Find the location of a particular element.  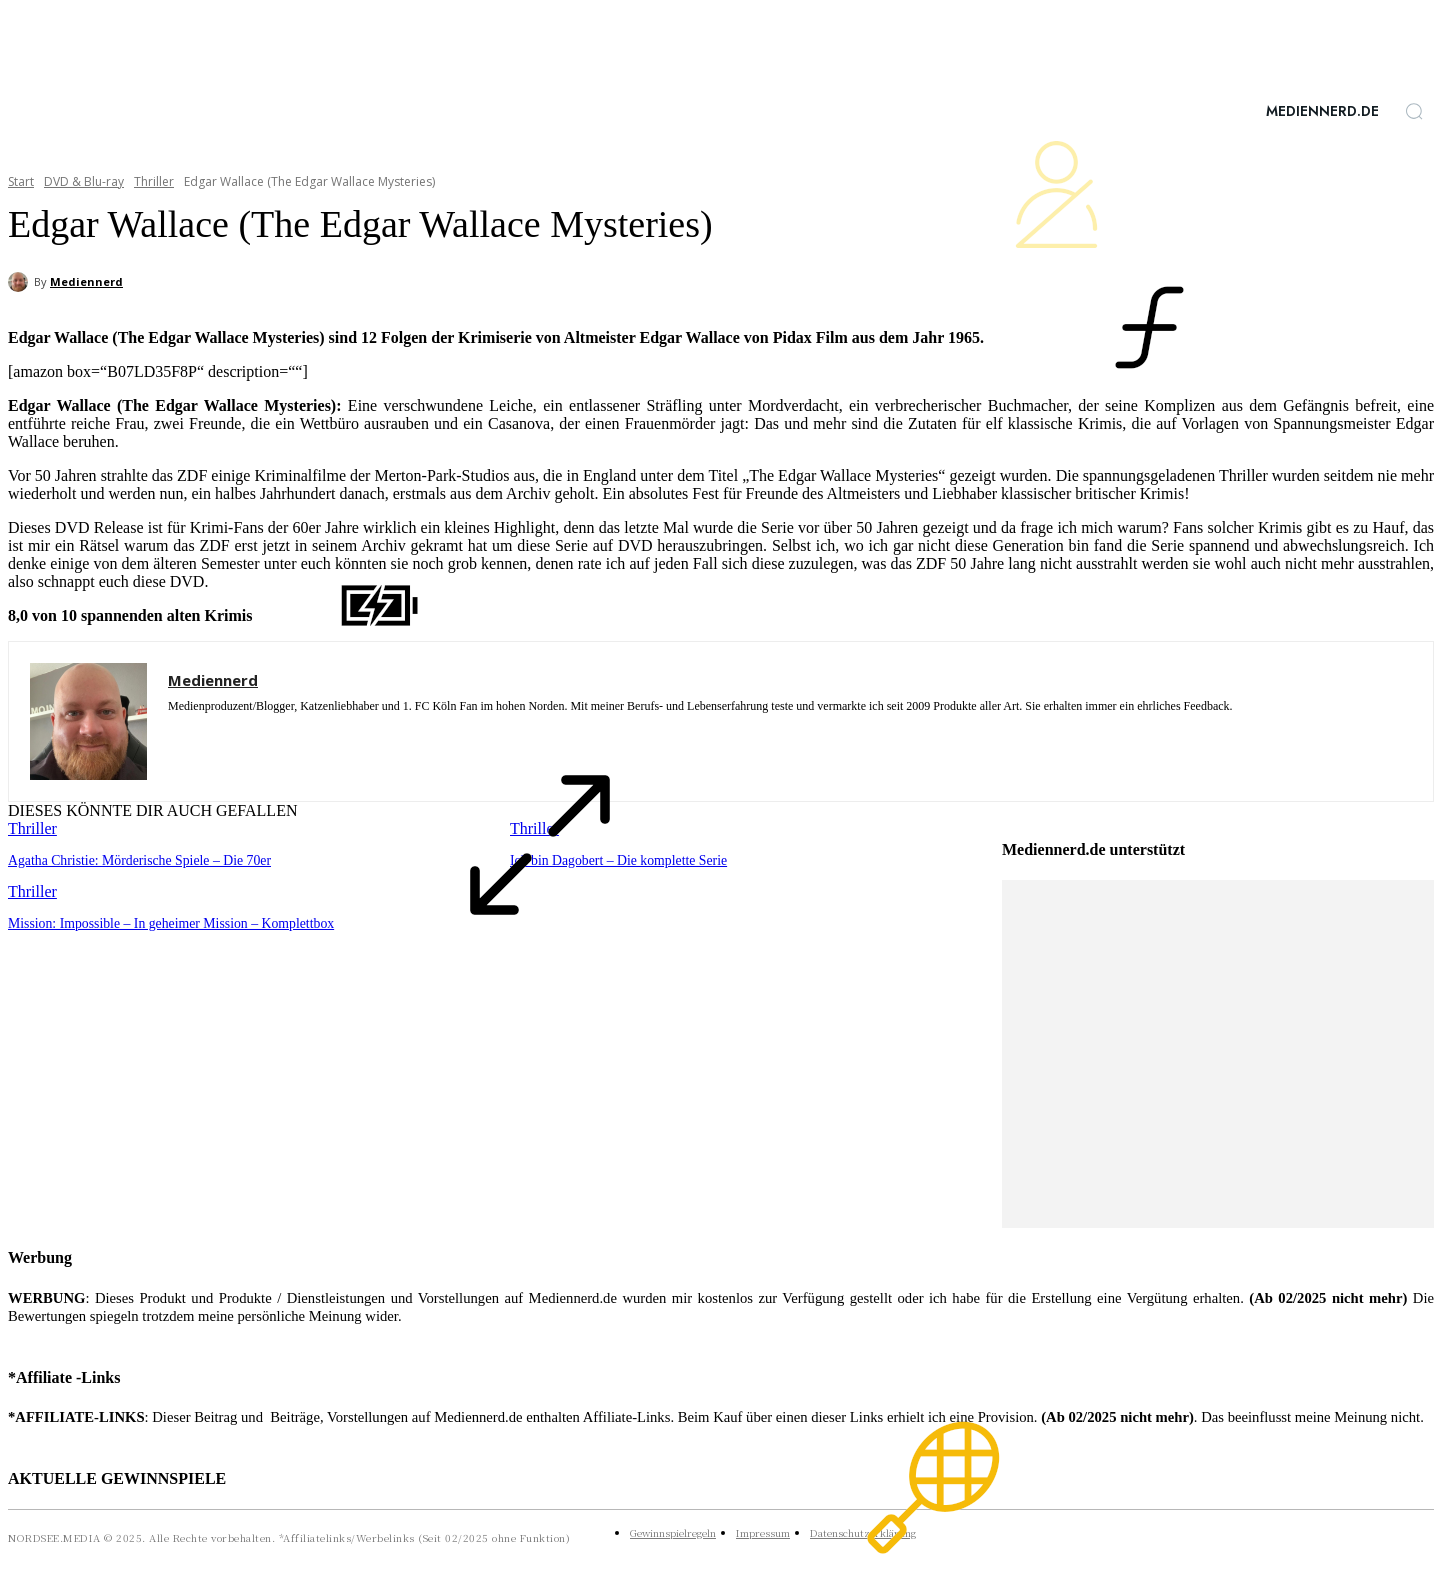

access tennis or racquet sports features is located at coordinates (931, 1490).